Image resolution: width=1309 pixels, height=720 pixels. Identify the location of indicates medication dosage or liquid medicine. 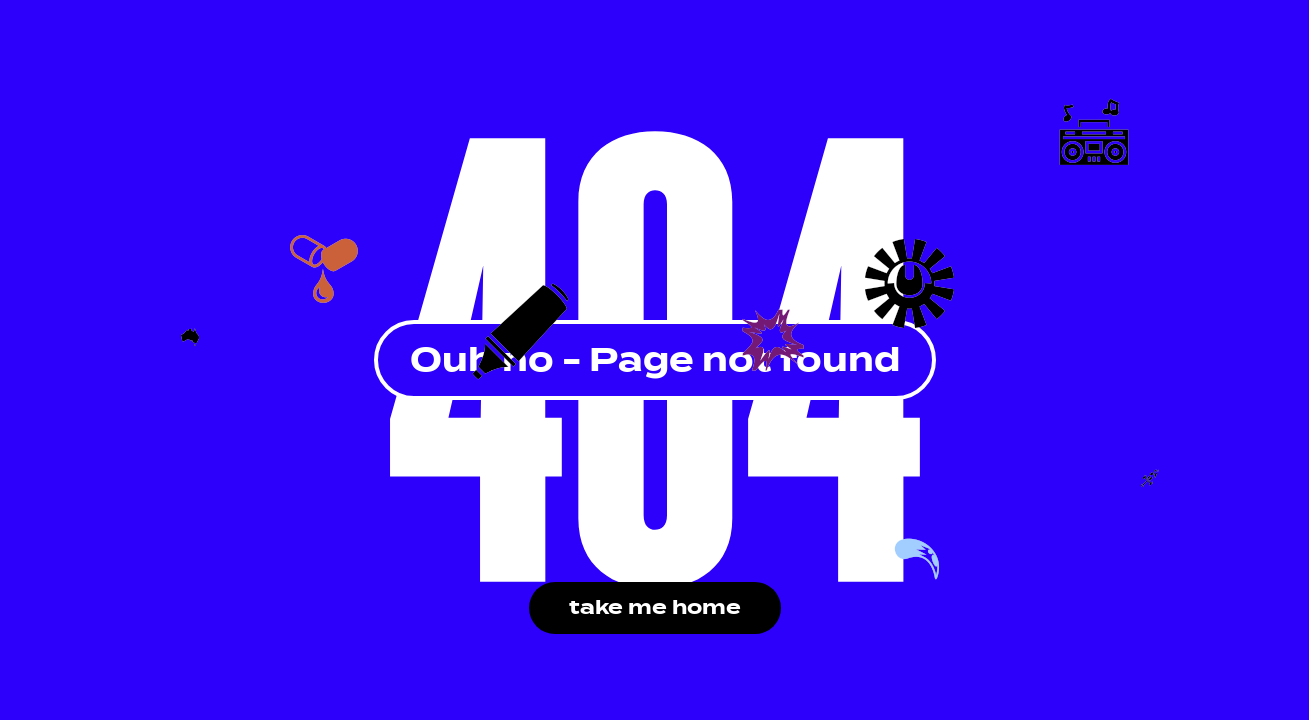
(324, 269).